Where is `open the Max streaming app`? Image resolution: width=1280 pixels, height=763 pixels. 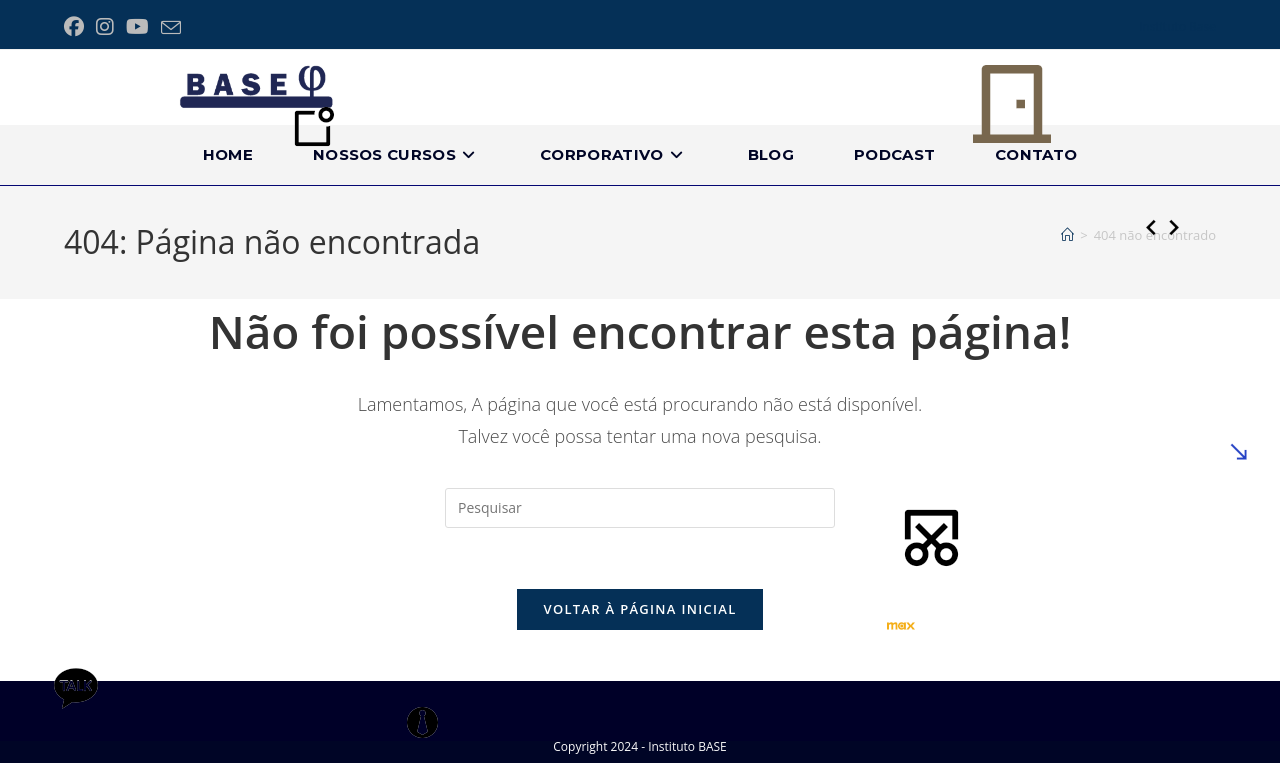 open the Max streaming app is located at coordinates (901, 626).